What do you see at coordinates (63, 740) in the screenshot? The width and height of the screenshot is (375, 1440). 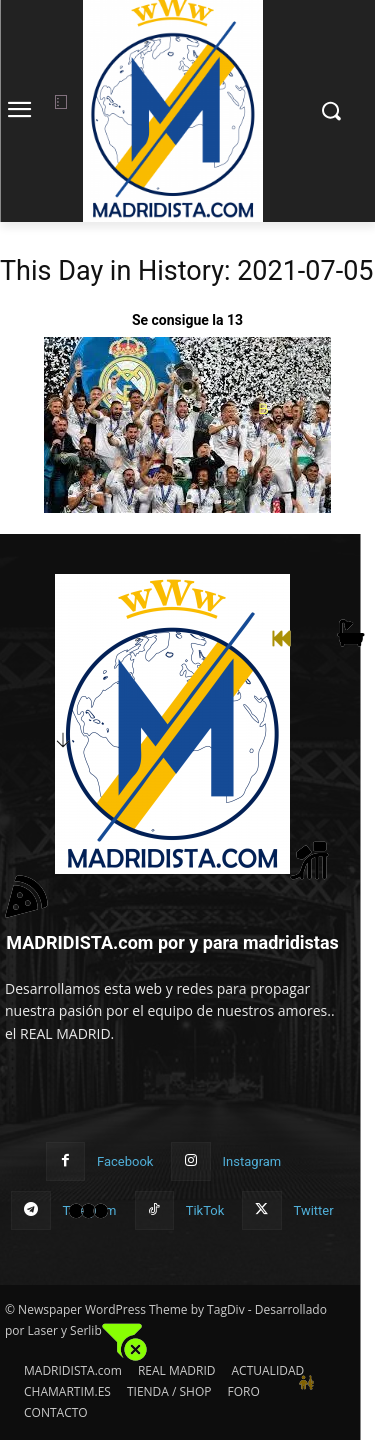 I see `scroll down or view more content` at bounding box center [63, 740].